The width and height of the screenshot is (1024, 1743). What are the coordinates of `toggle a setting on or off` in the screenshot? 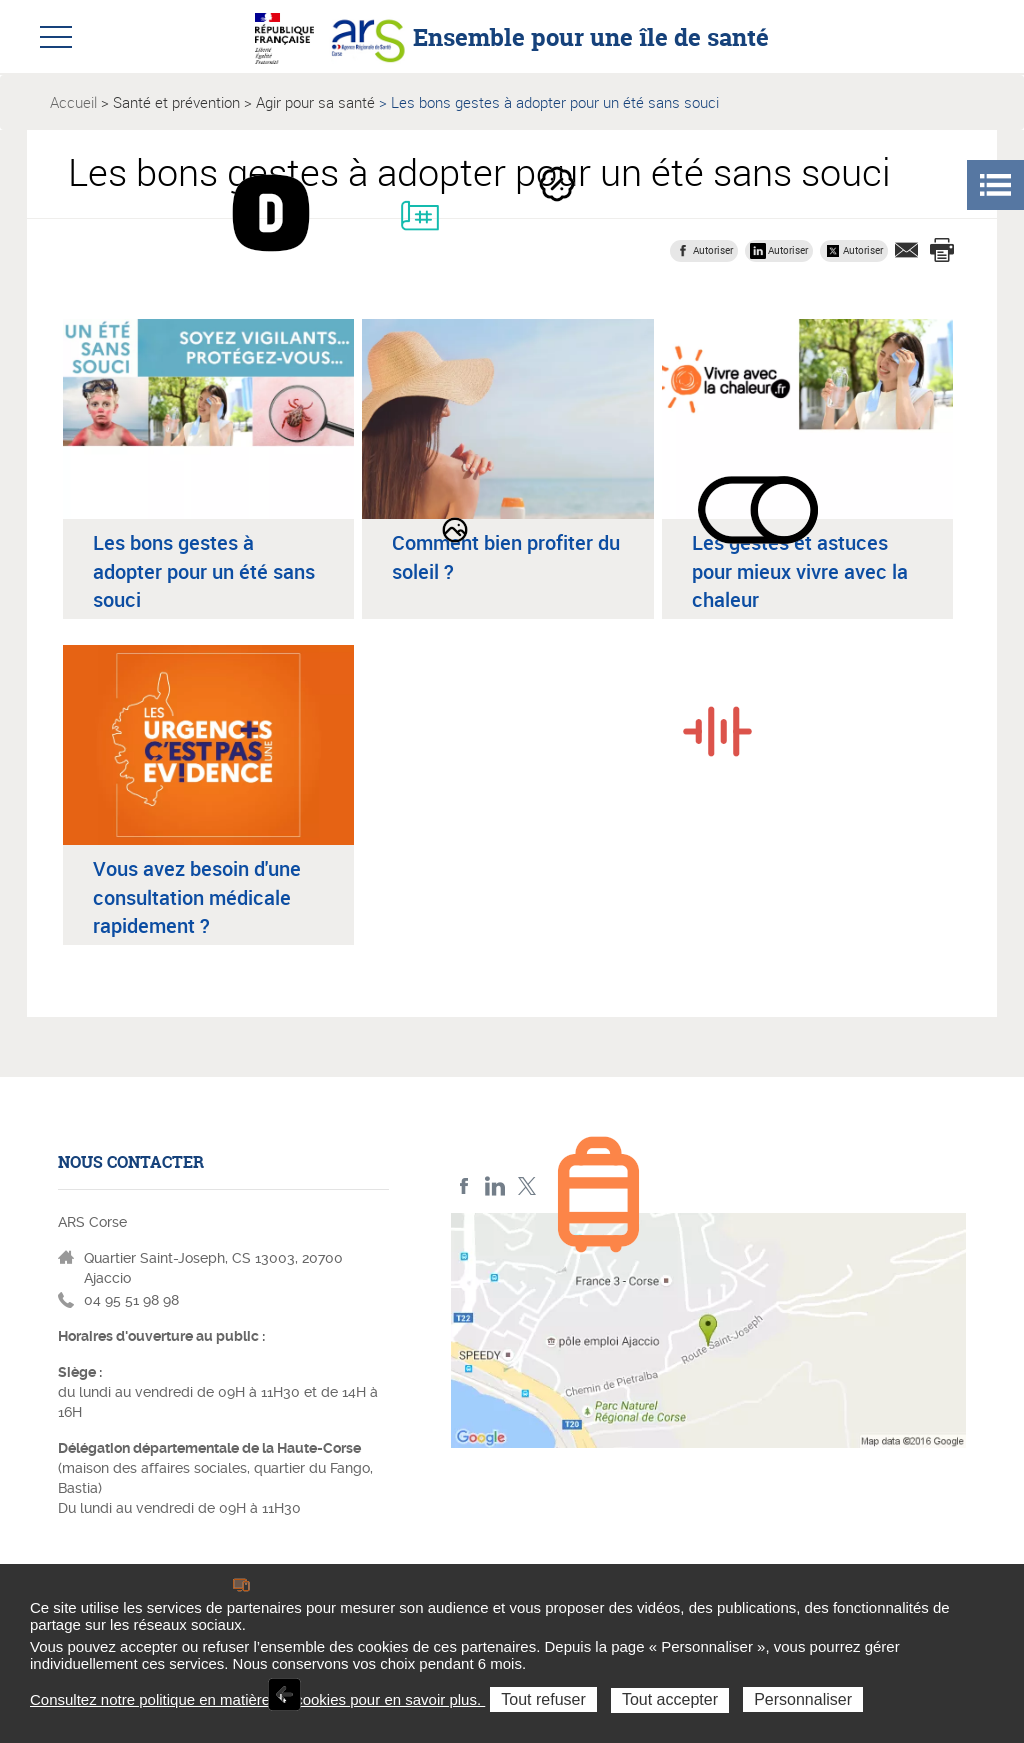 It's located at (758, 510).